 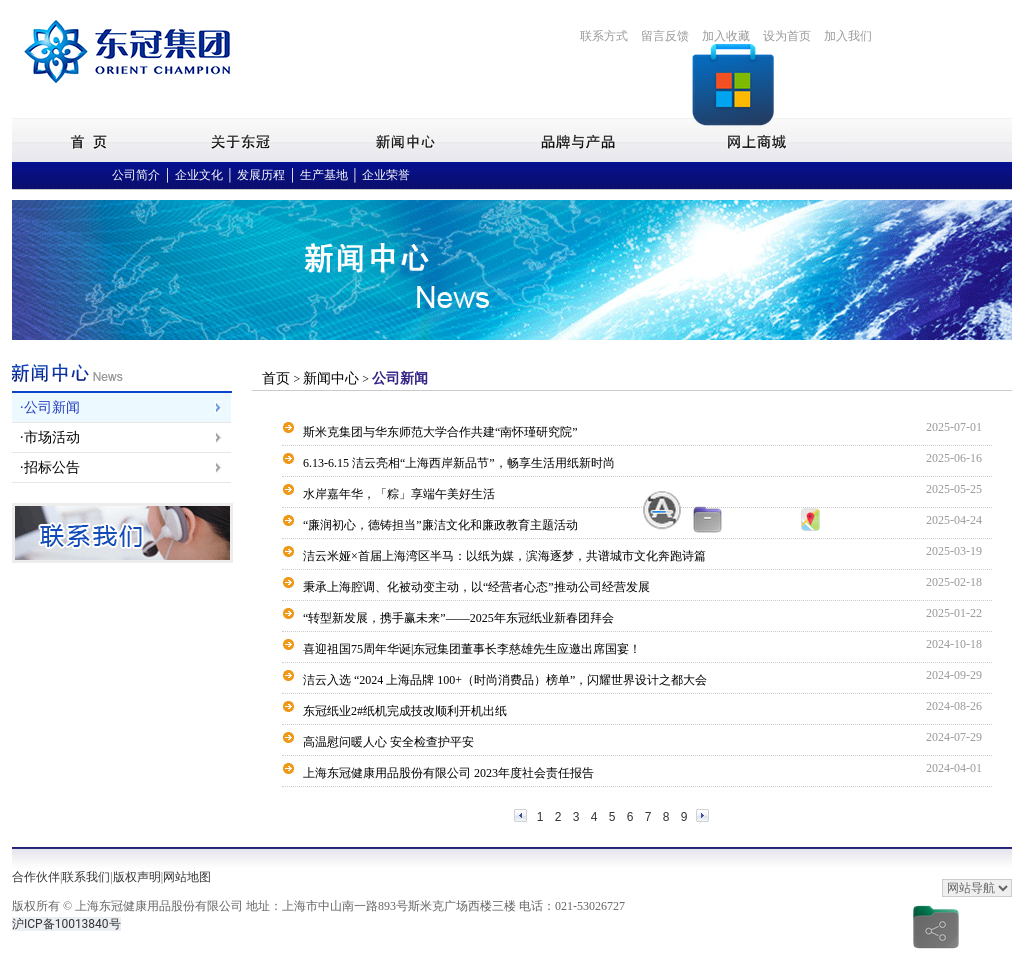 I want to click on open the Microsoft Store app, so click(x=733, y=86).